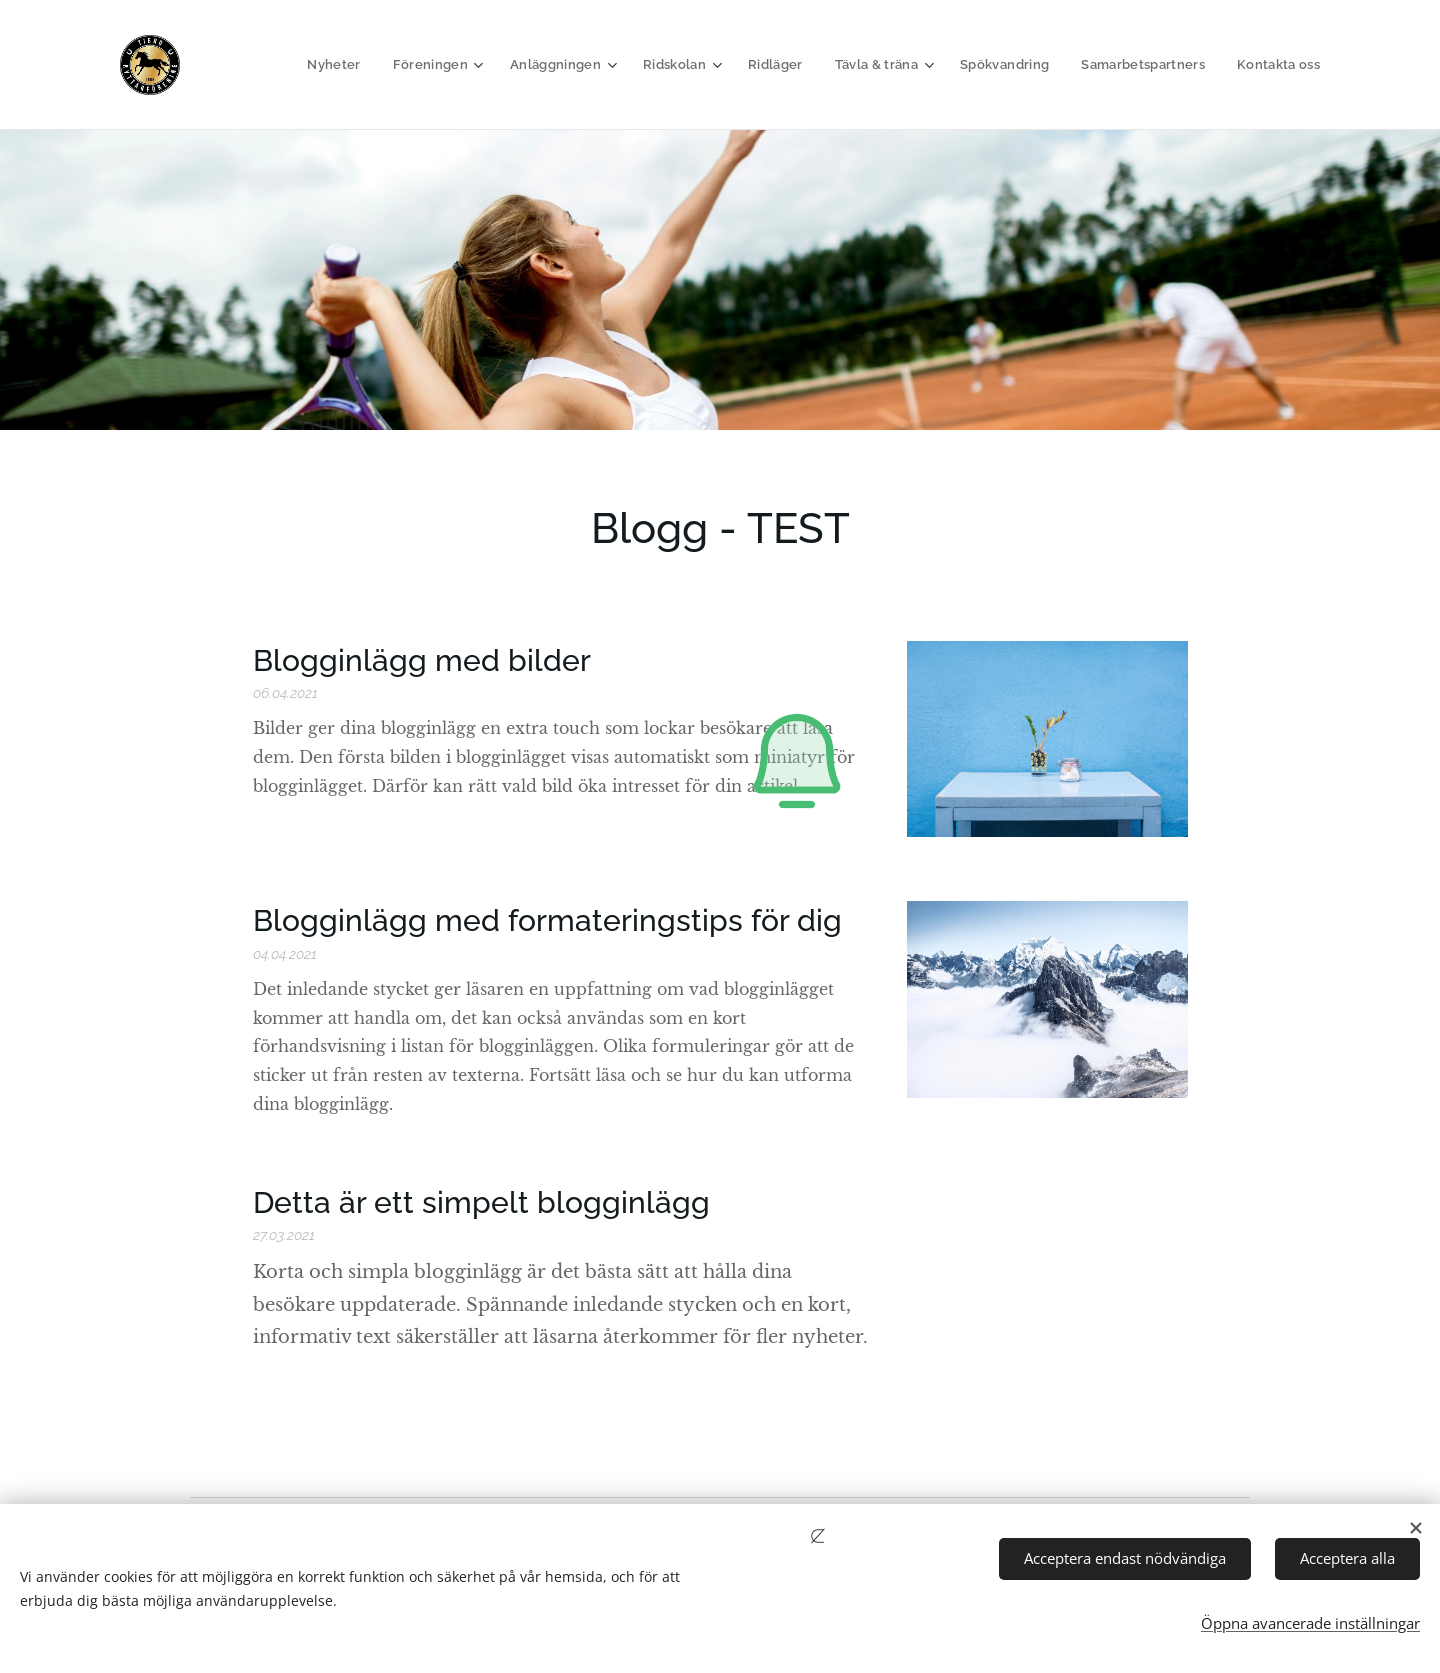  What do you see at coordinates (818, 1536) in the screenshot?
I see `indicates a set is not a subset of another in mathematical notation` at bounding box center [818, 1536].